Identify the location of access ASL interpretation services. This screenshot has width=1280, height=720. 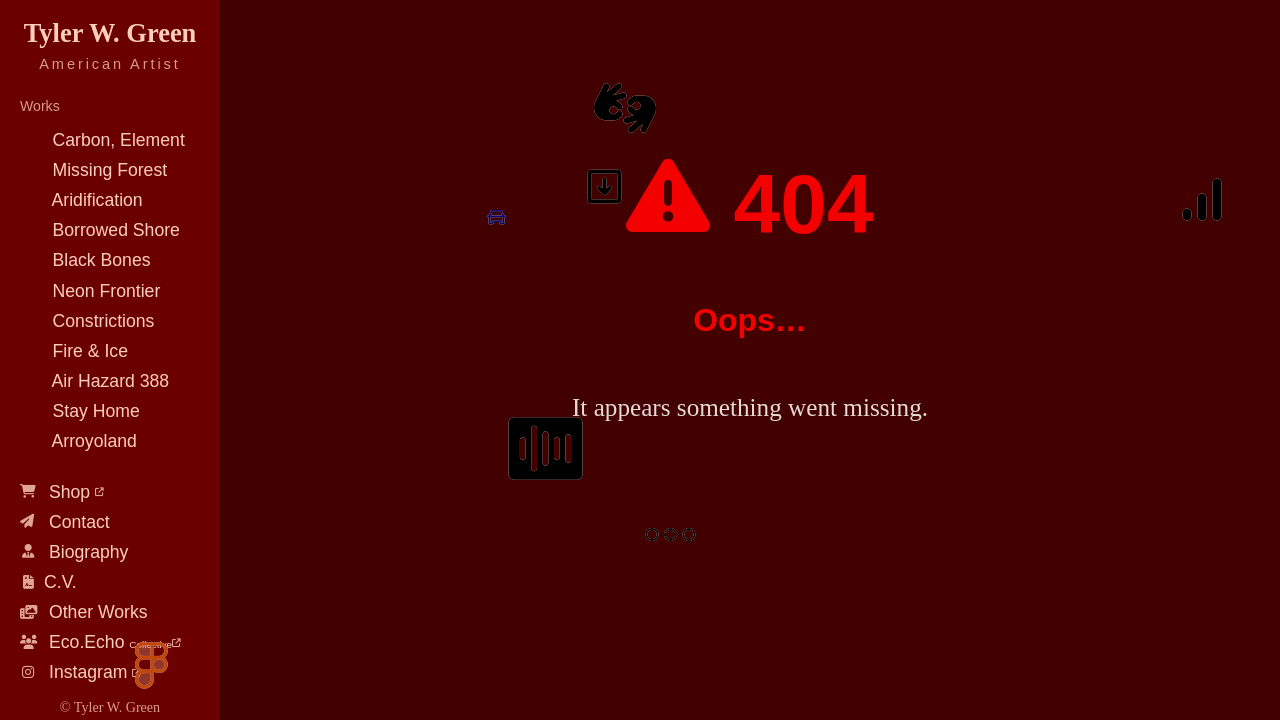
(625, 108).